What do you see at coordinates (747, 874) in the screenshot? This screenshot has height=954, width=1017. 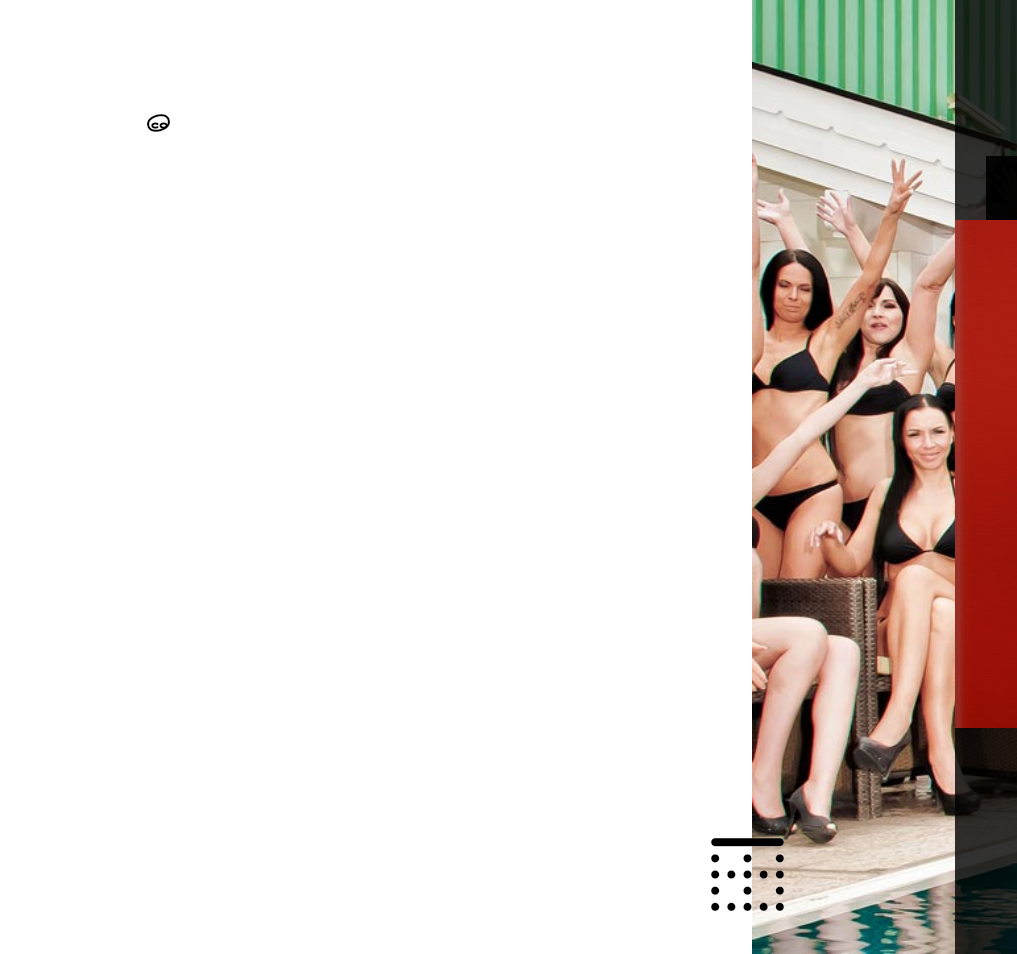 I see `apply border to top edge of cell or element` at bounding box center [747, 874].